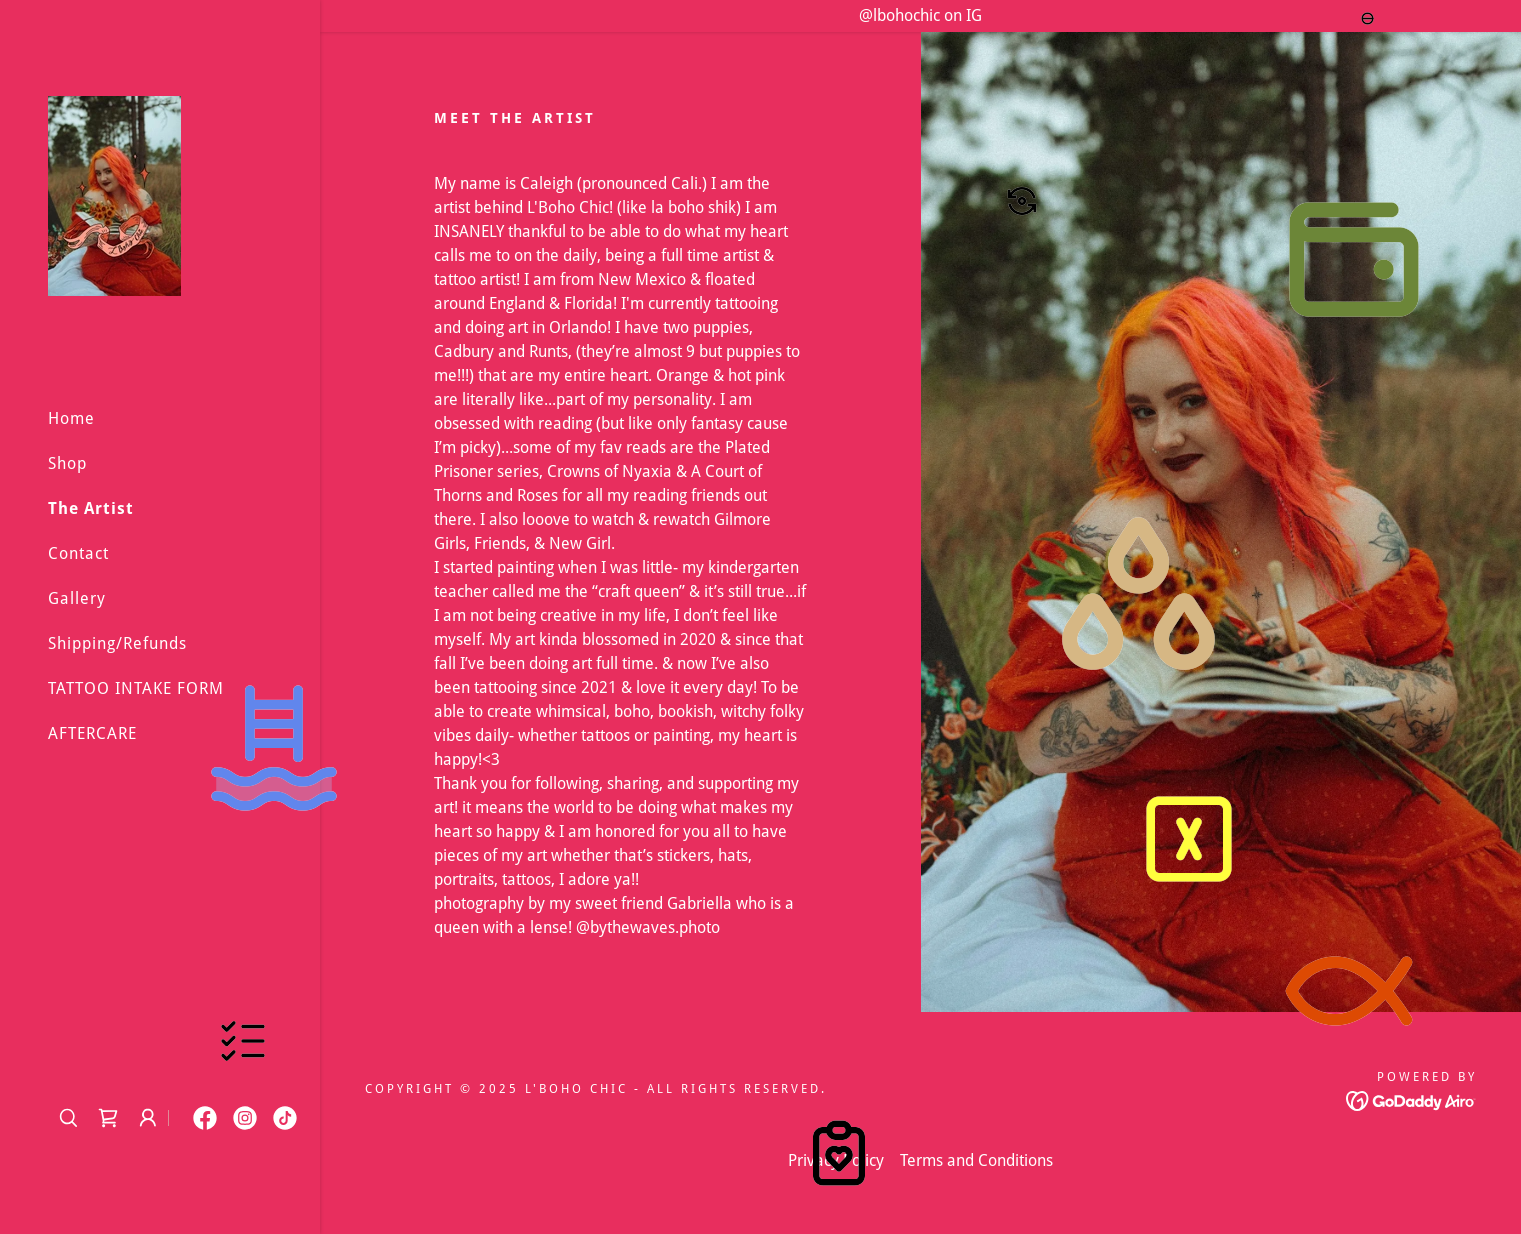 The width and height of the screenshot is (1521, 1234). What do you see at coordinates (839, 1153) in the screenshot?
I see `view your saved favorites or wishlist` at bounding box center [839, 1153].